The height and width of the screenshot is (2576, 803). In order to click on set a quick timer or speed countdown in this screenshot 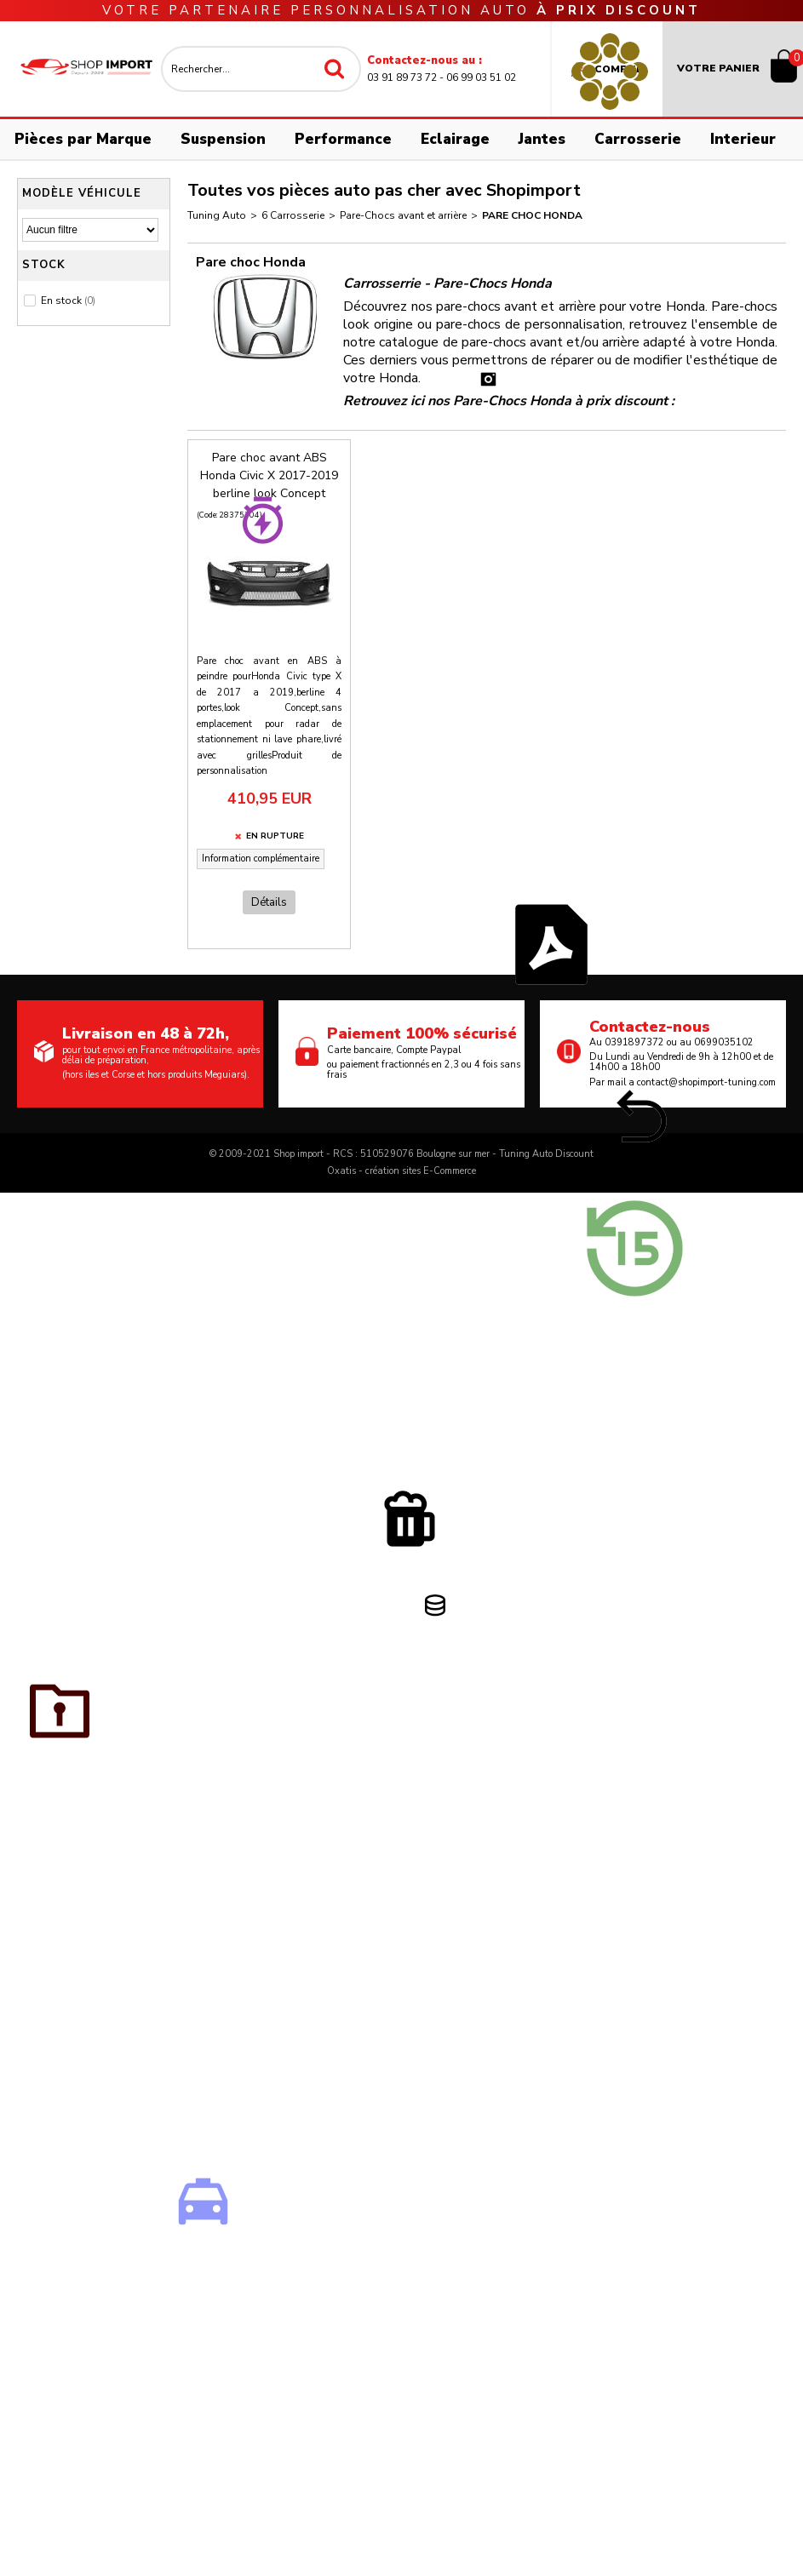, I will do `click(262, 521)`.